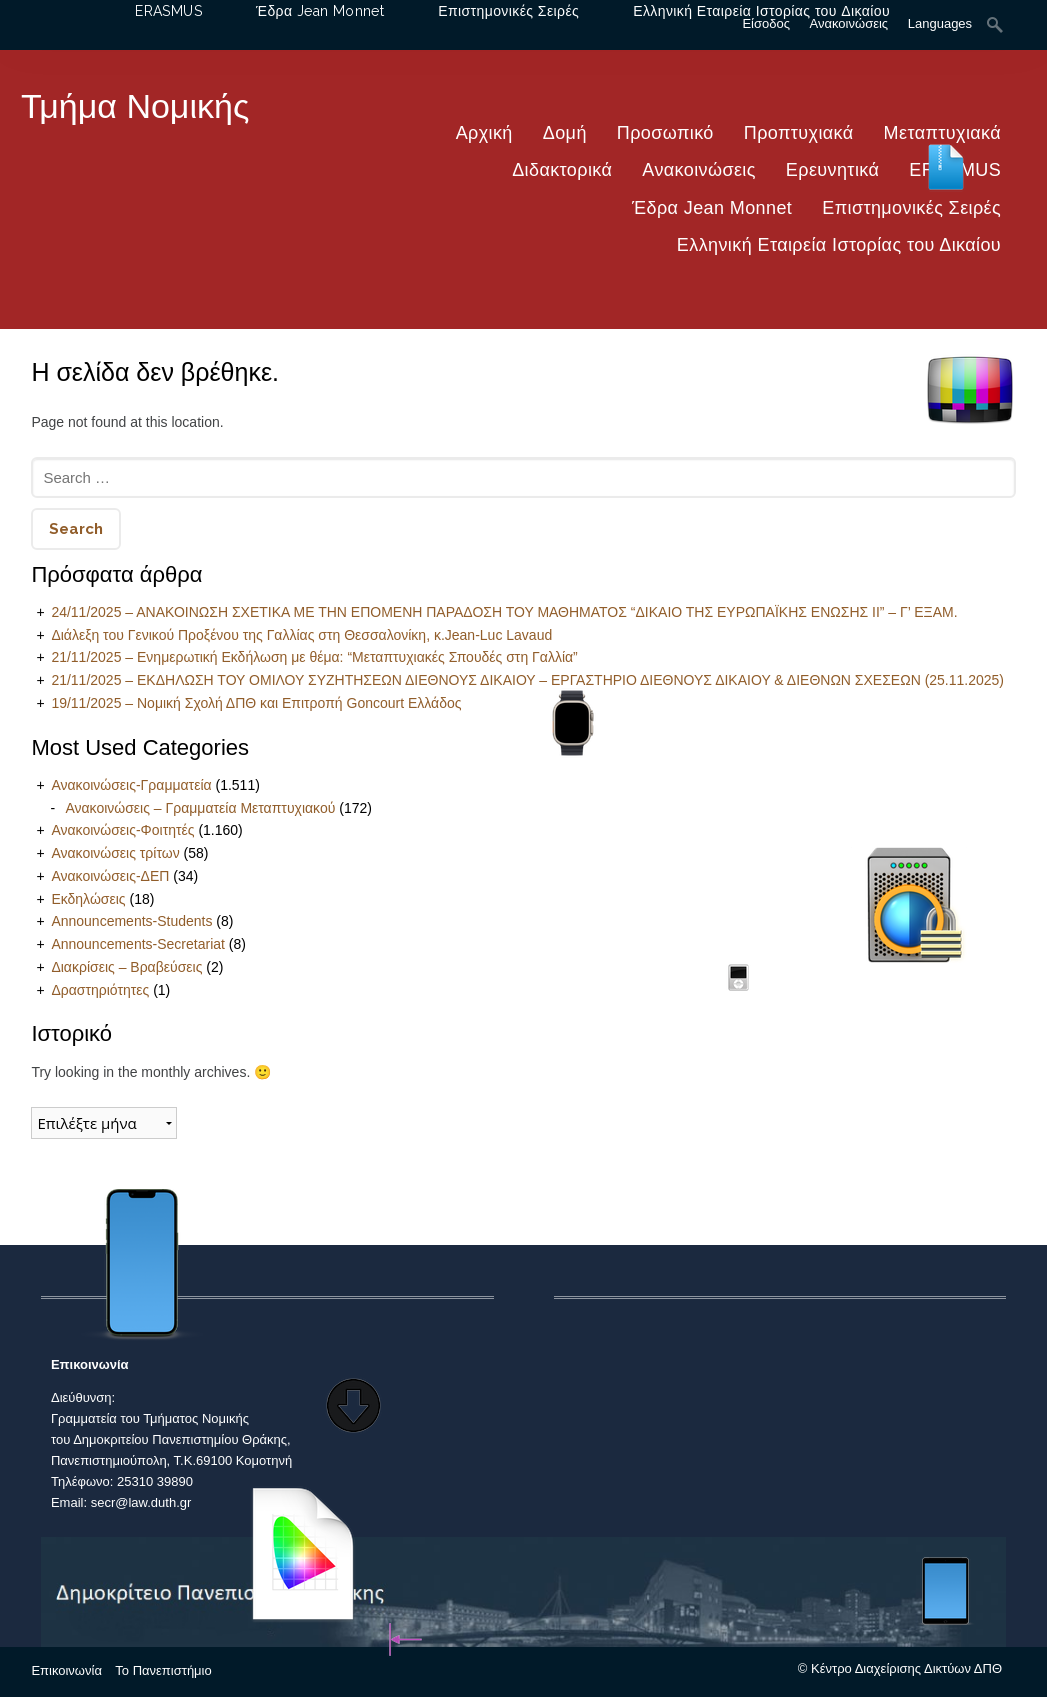  I want to click on indicates media library is being generated or indexed, so click(970, 394).